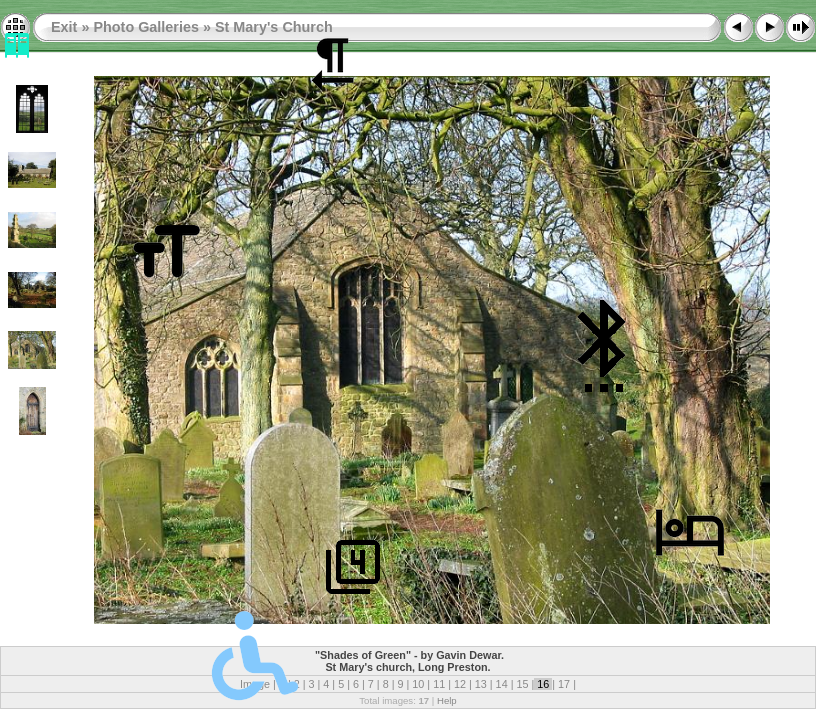 The image size is (816, 720). Describe the element at coordinates (604, 346) in the screenshot. I see `access bluetooth settings` at that location.